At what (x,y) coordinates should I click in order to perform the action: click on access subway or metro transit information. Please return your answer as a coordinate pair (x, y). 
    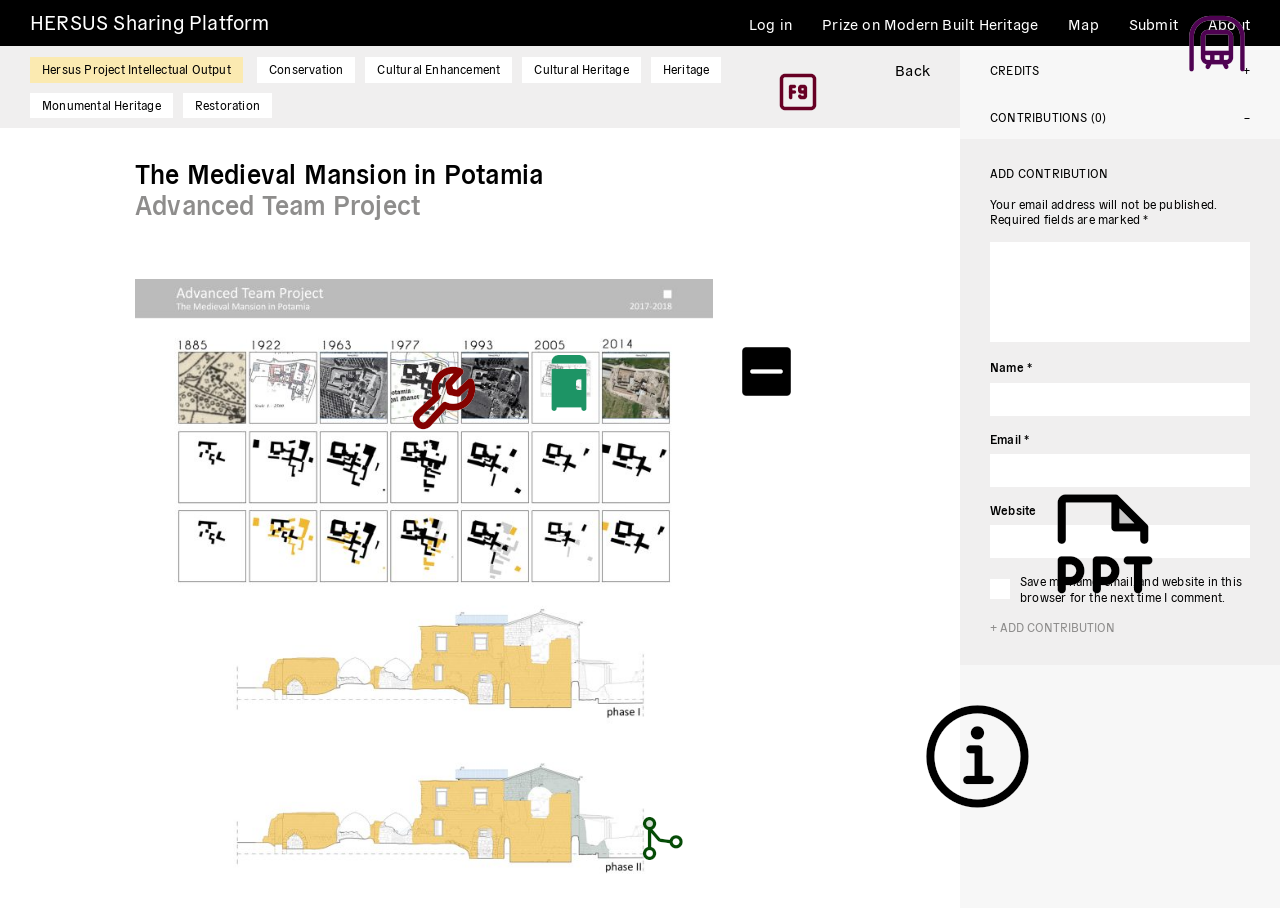
    Looking at the image, I should click on (1217, 46).